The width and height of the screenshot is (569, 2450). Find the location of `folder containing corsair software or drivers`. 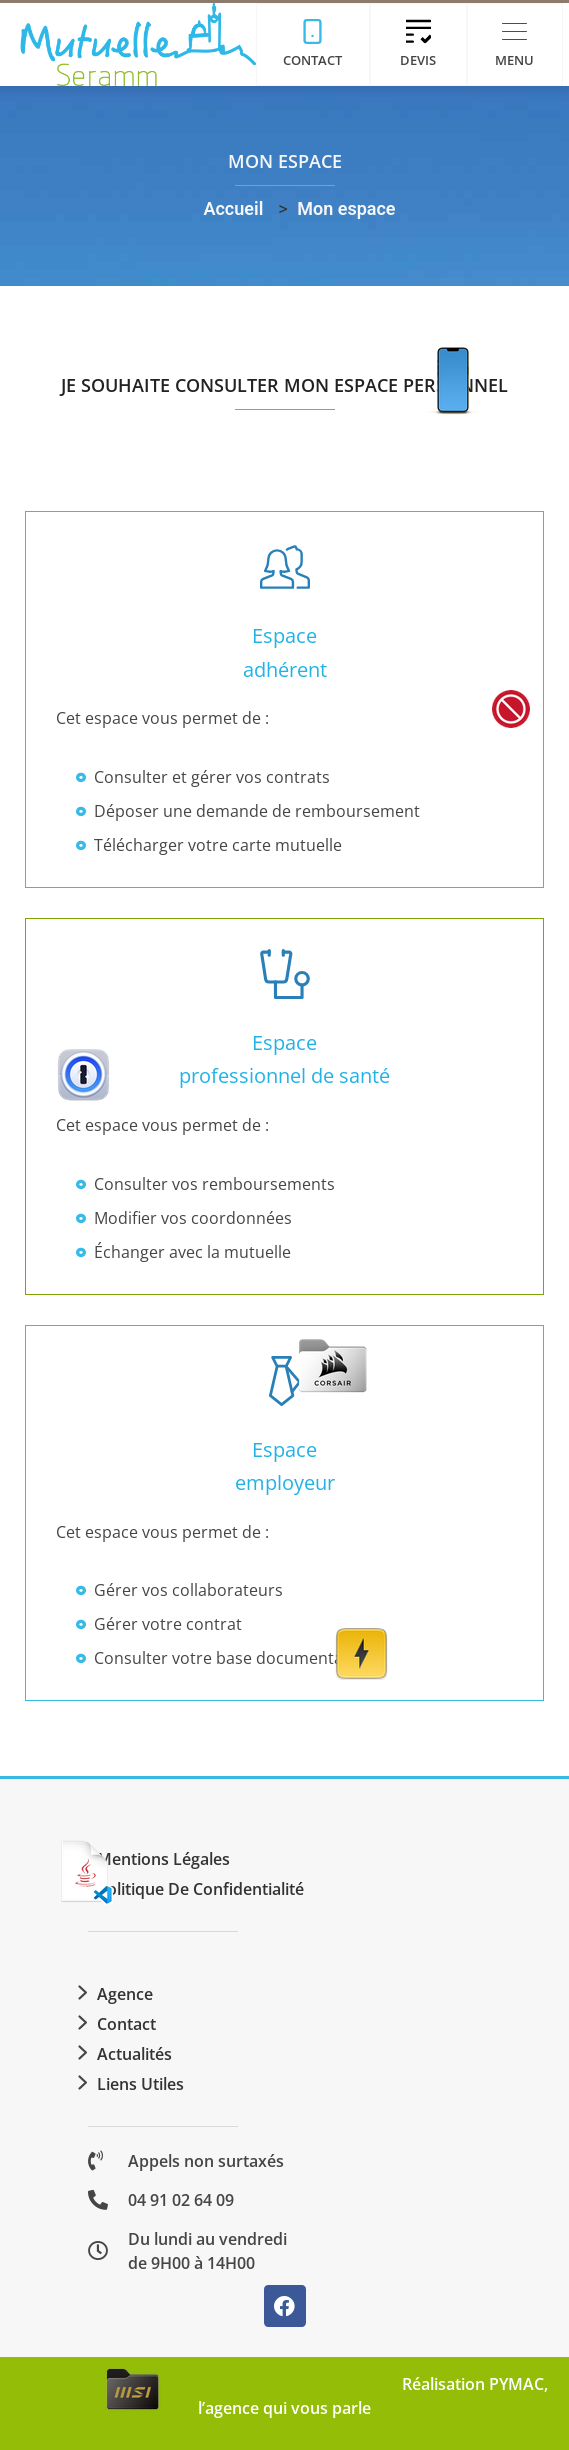

folder containing corsair software or drivers is located at coordinates (332, 1367).